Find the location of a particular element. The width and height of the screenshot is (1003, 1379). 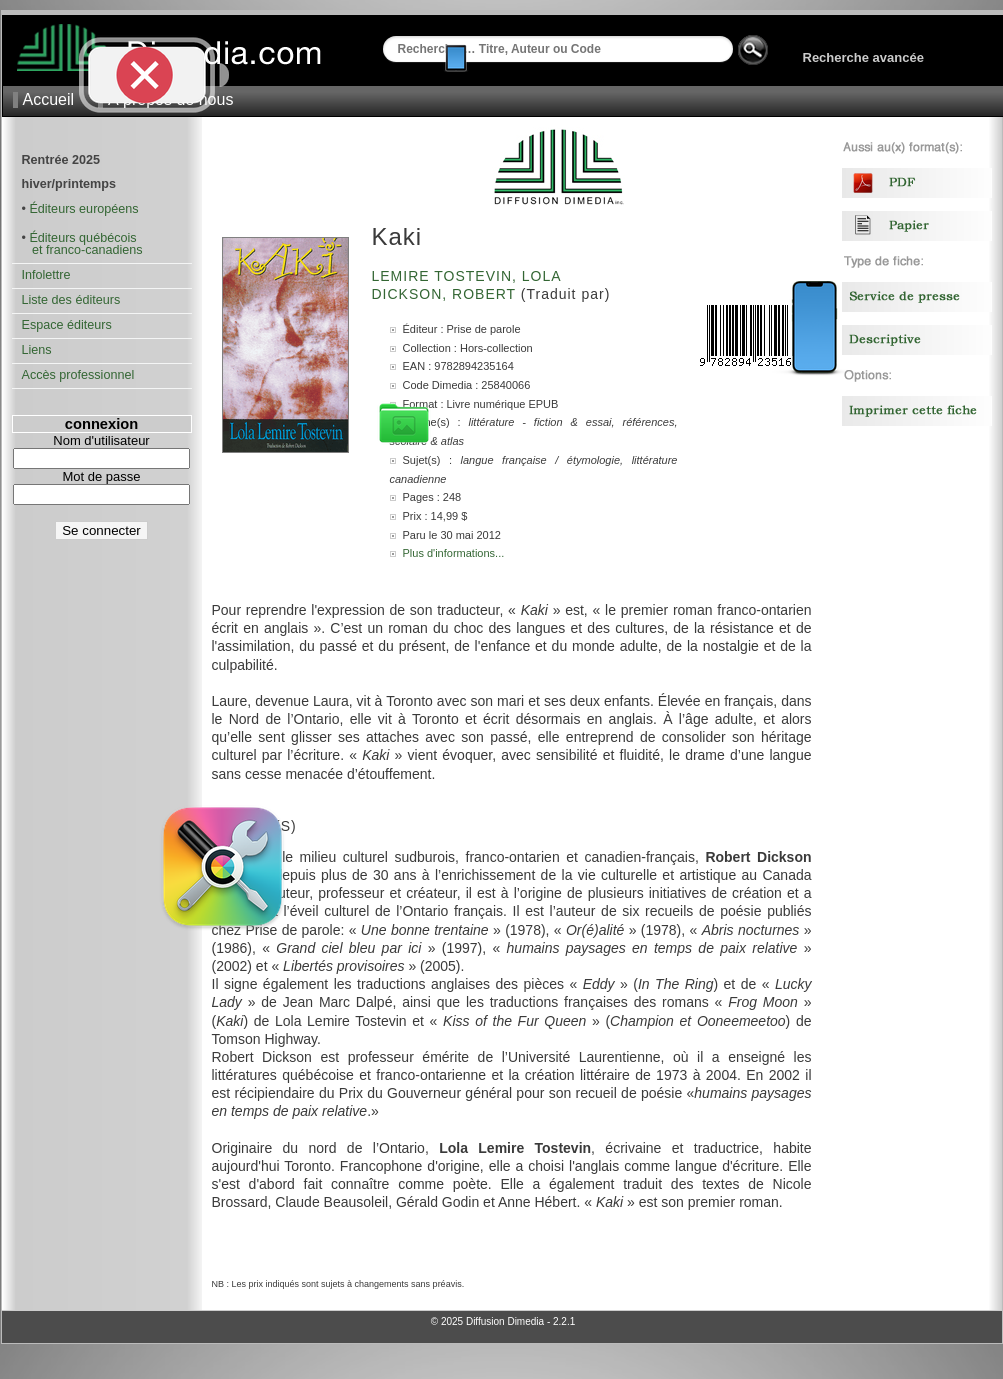

open ColorSync Utility to manage color profiles is located at coordinates (222, 866).